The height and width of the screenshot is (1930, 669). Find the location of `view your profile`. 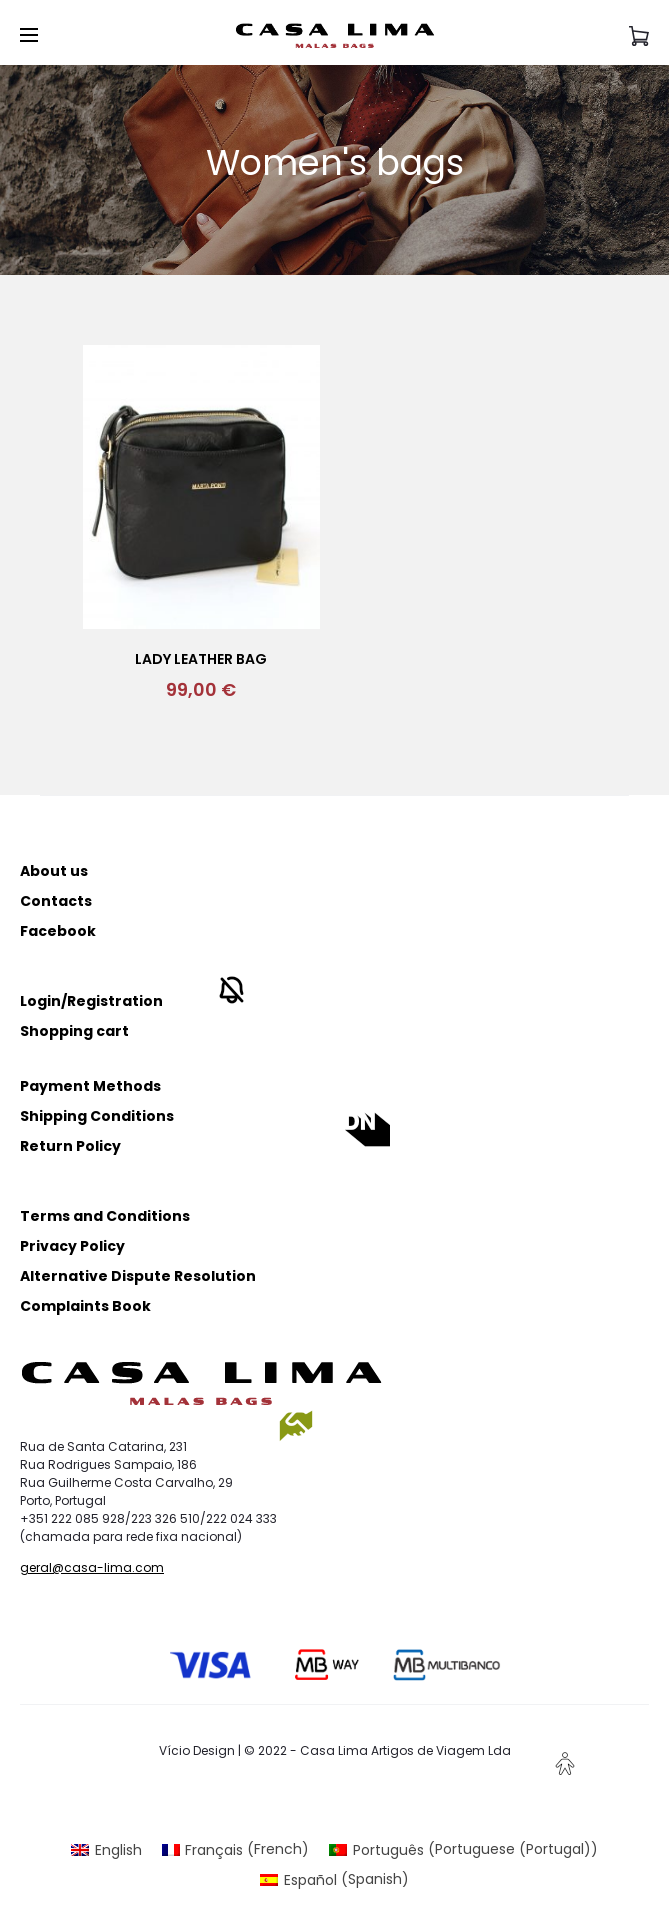

view your profile is located at coordinates (565, 1764).